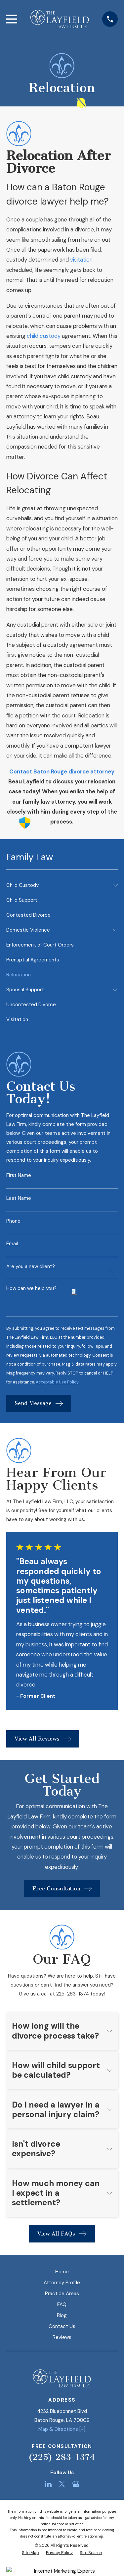  What do you see at coordinates (25, 823) in the screenshot?
I see `indicates administrator privileges or protected system access` at bounding box center [25, 823].